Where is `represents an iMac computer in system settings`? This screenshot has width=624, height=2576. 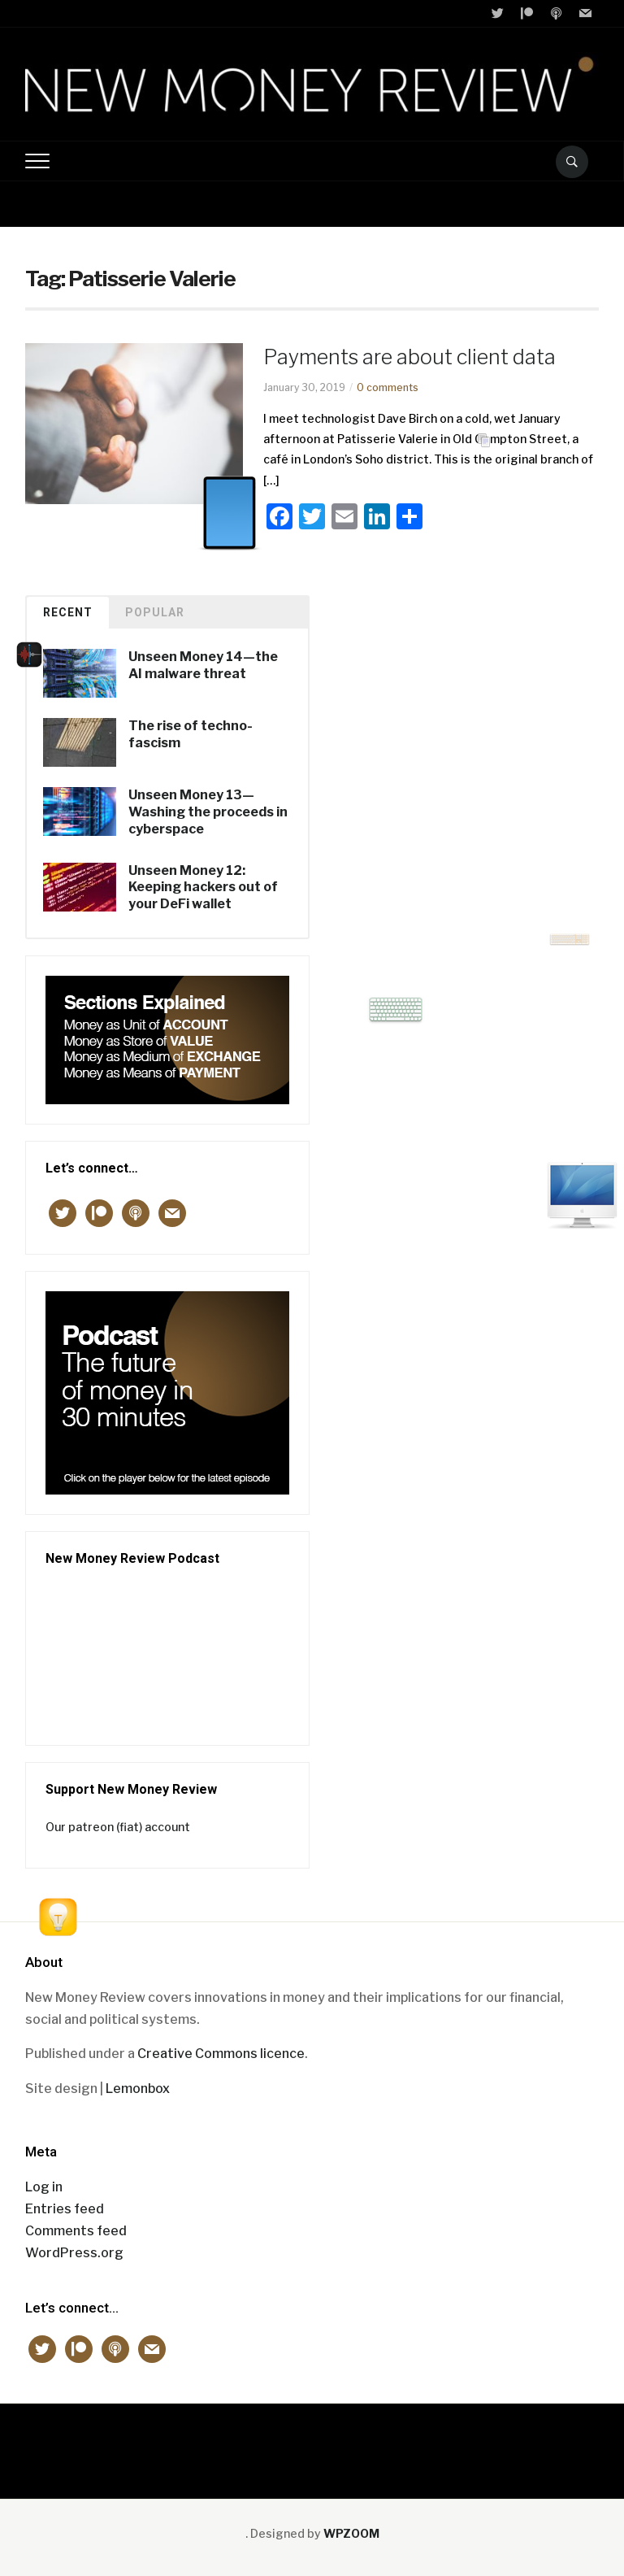 represents an iMac computer in system settings is located at coordinates (582, 1194).